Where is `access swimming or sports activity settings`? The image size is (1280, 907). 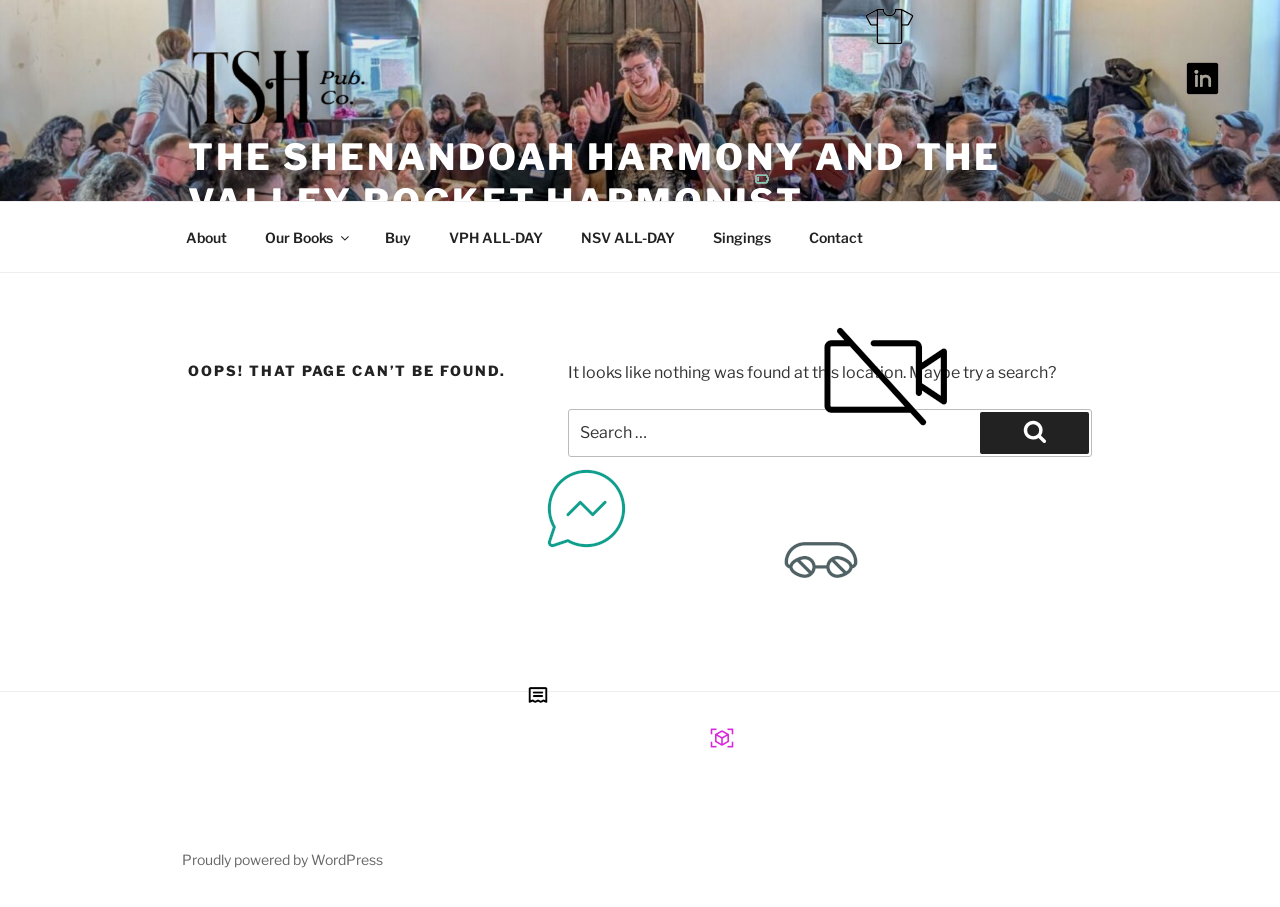
access swimming or sports activity settings is located at coordinates (821, 560).